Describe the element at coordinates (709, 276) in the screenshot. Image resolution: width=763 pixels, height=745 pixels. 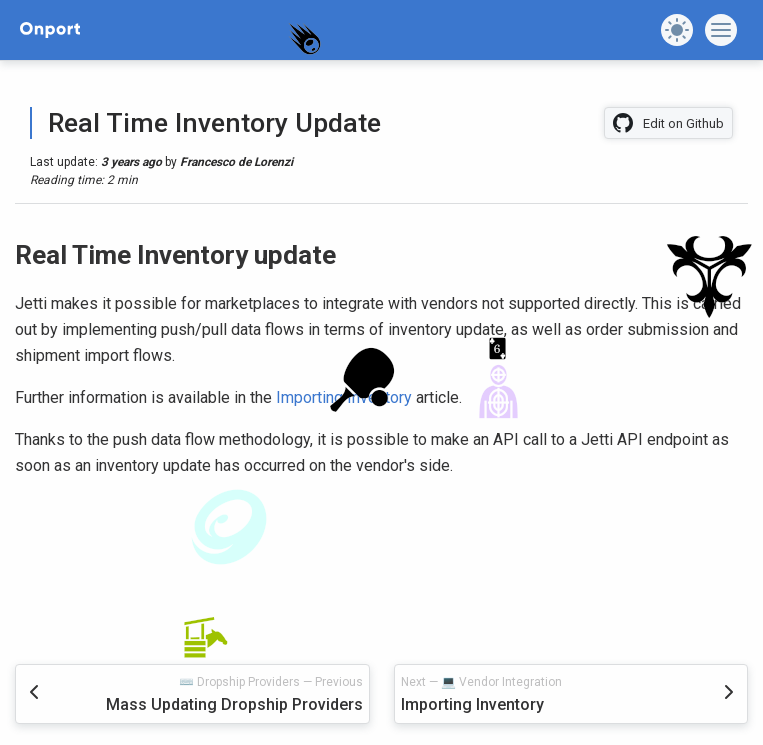
I see `decorative fleur-de-lis or heraldic emblem` at that location.